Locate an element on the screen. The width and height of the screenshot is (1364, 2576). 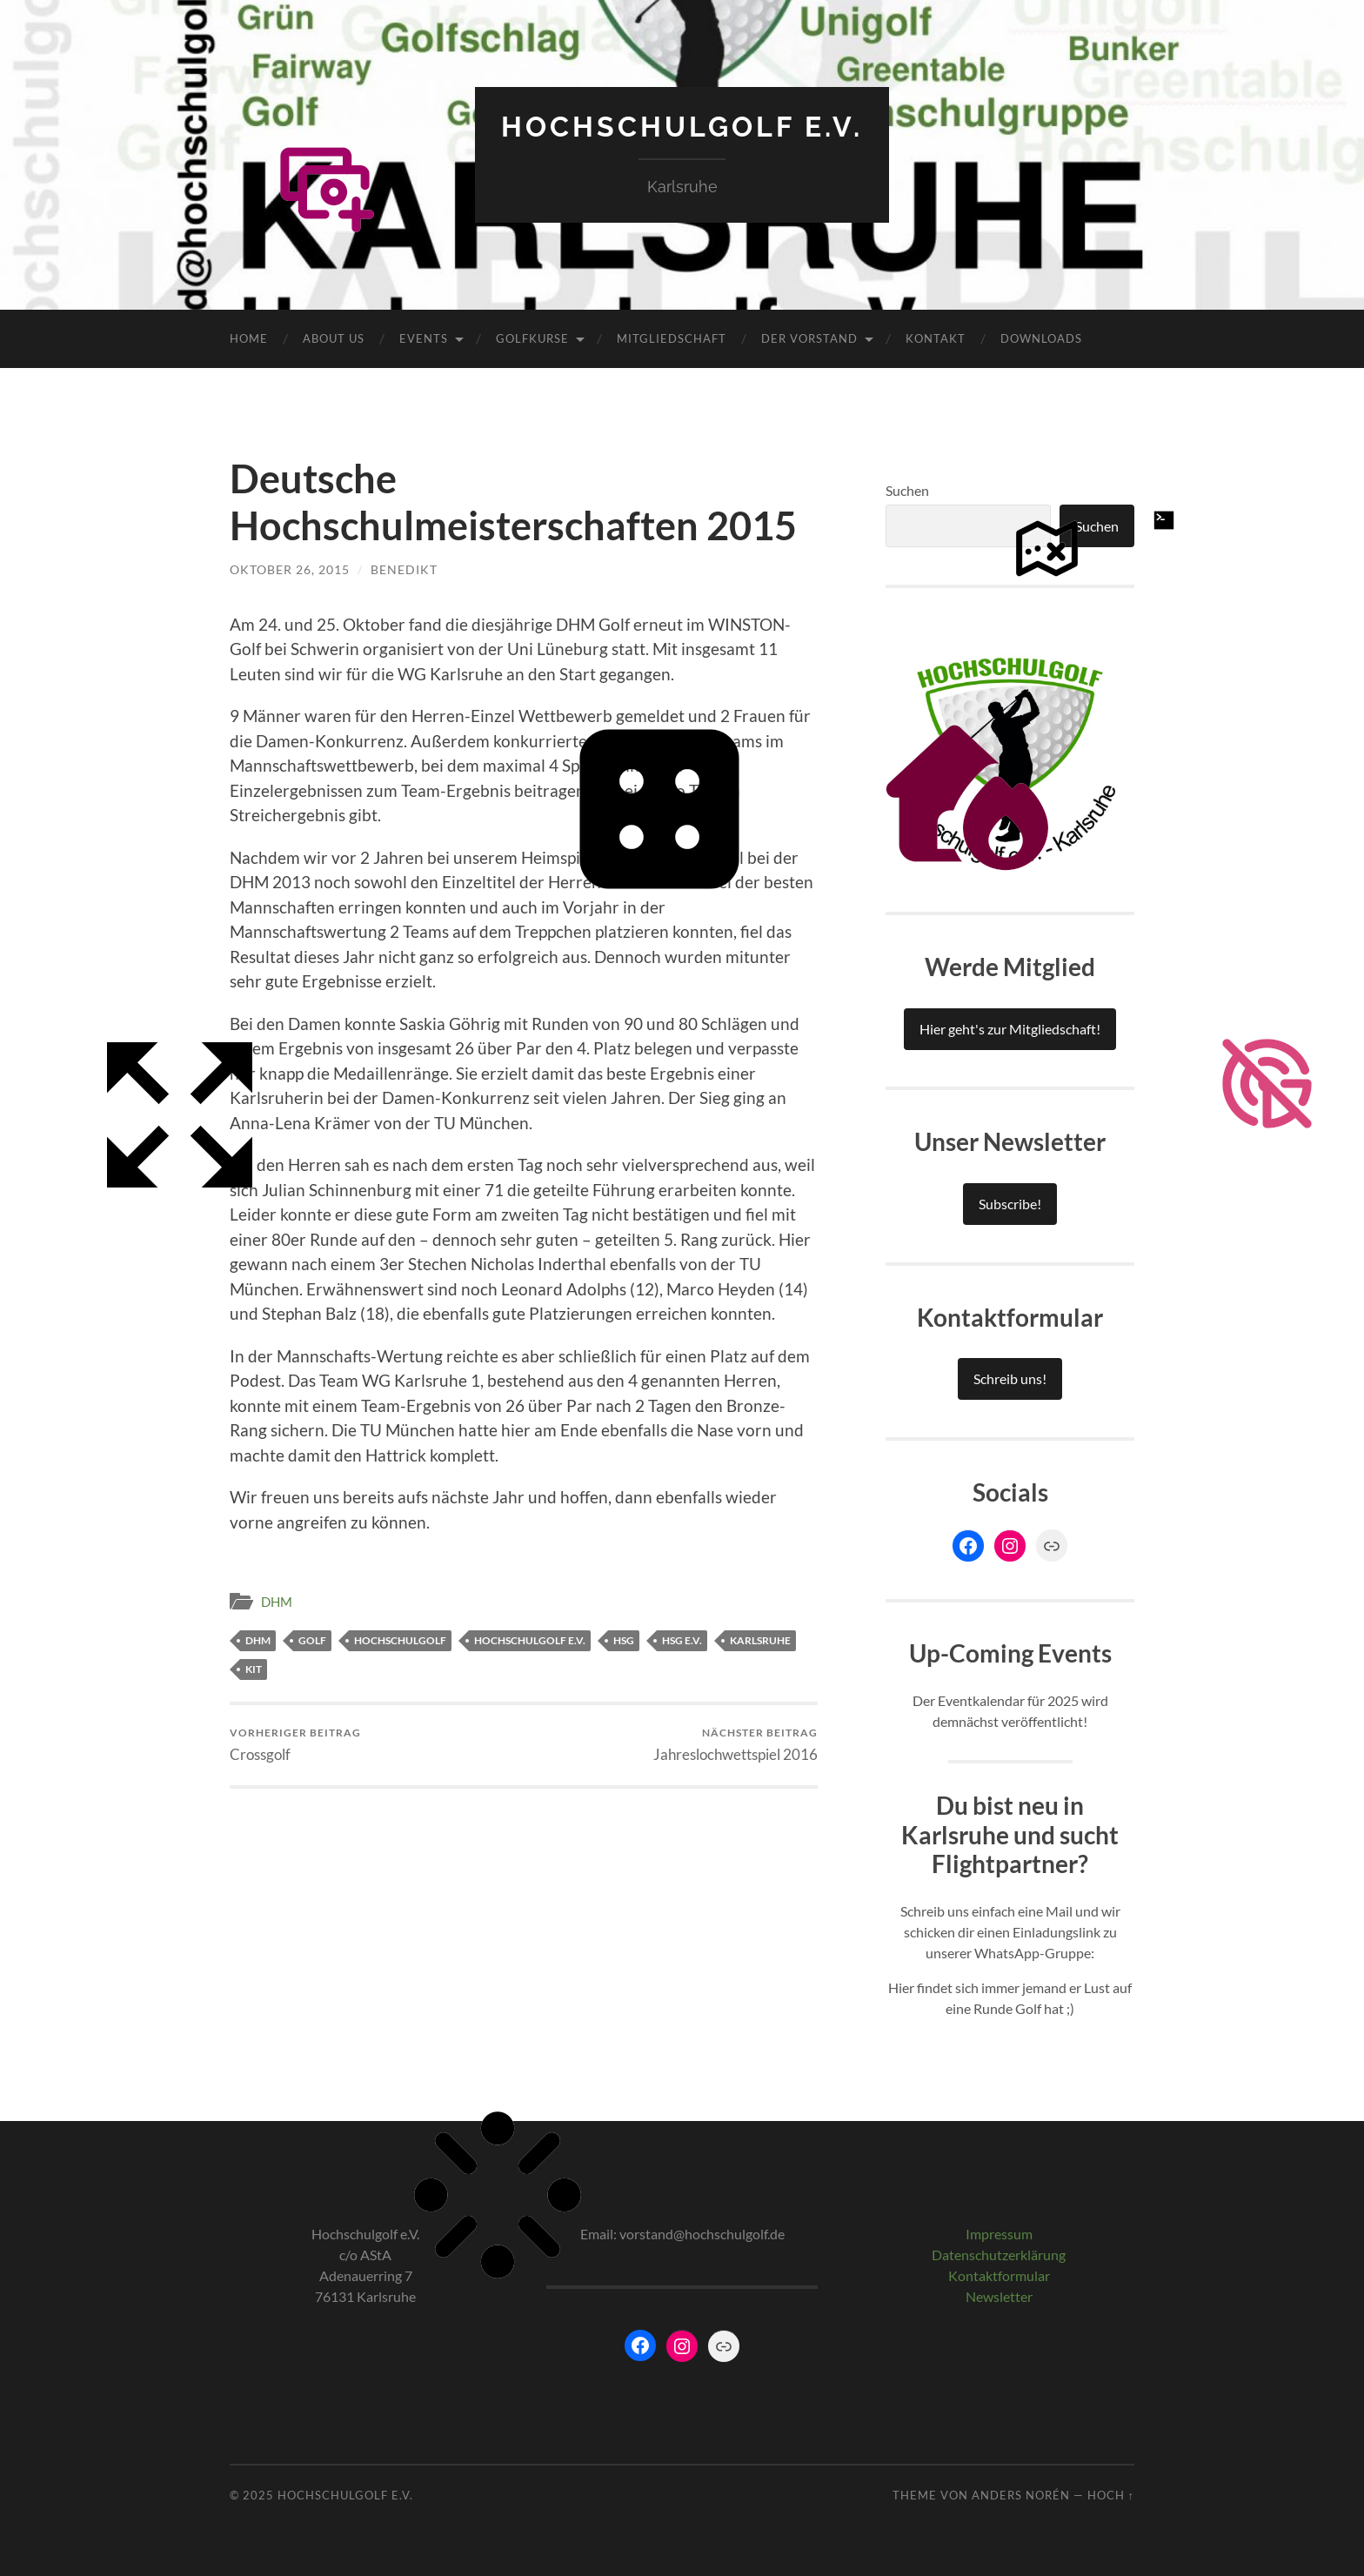
randomize or shuffle content is located at coordinates (659, 809).